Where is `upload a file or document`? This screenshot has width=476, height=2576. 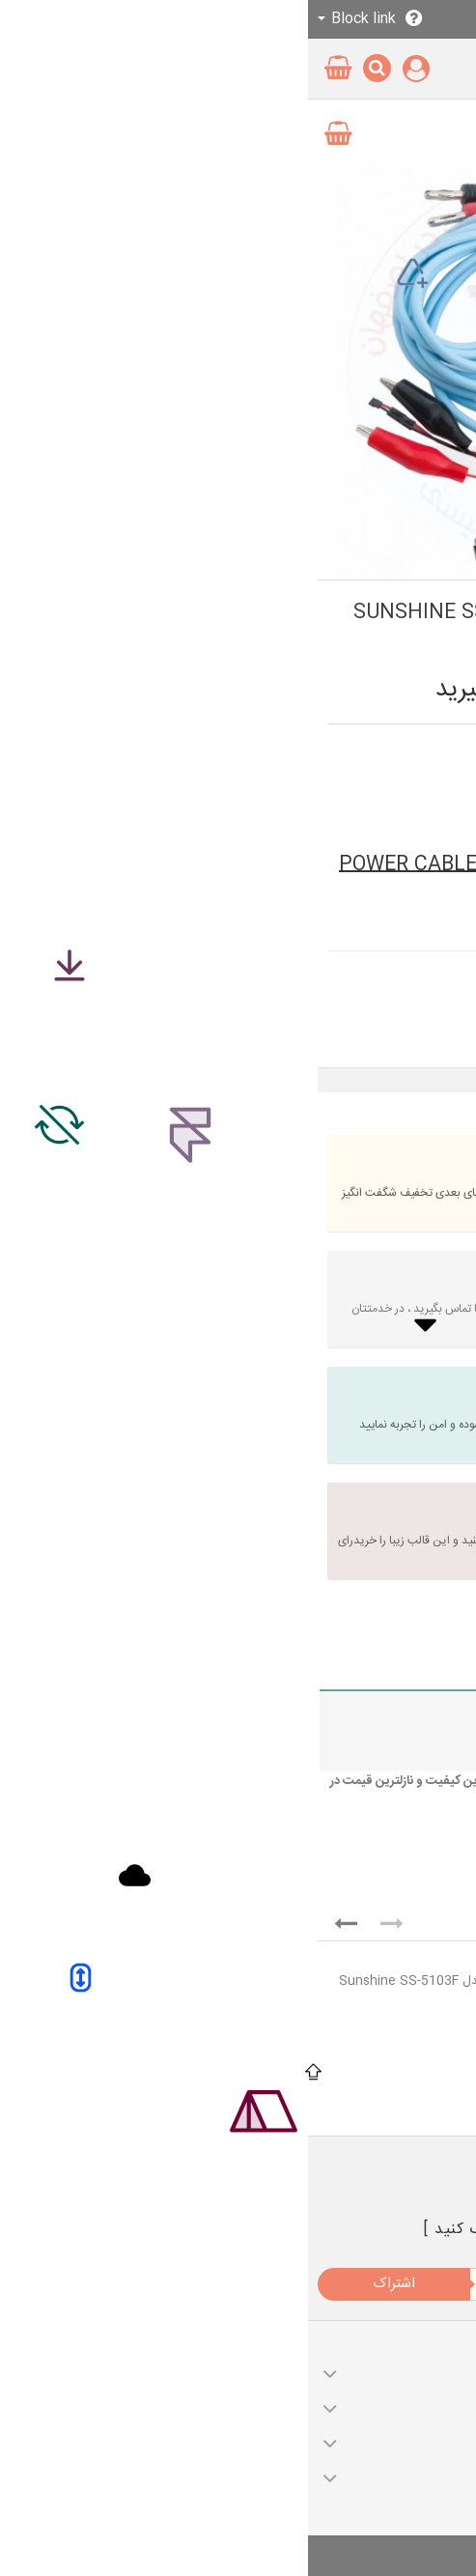 upload a file or document is located at coordinates (313, 2072).